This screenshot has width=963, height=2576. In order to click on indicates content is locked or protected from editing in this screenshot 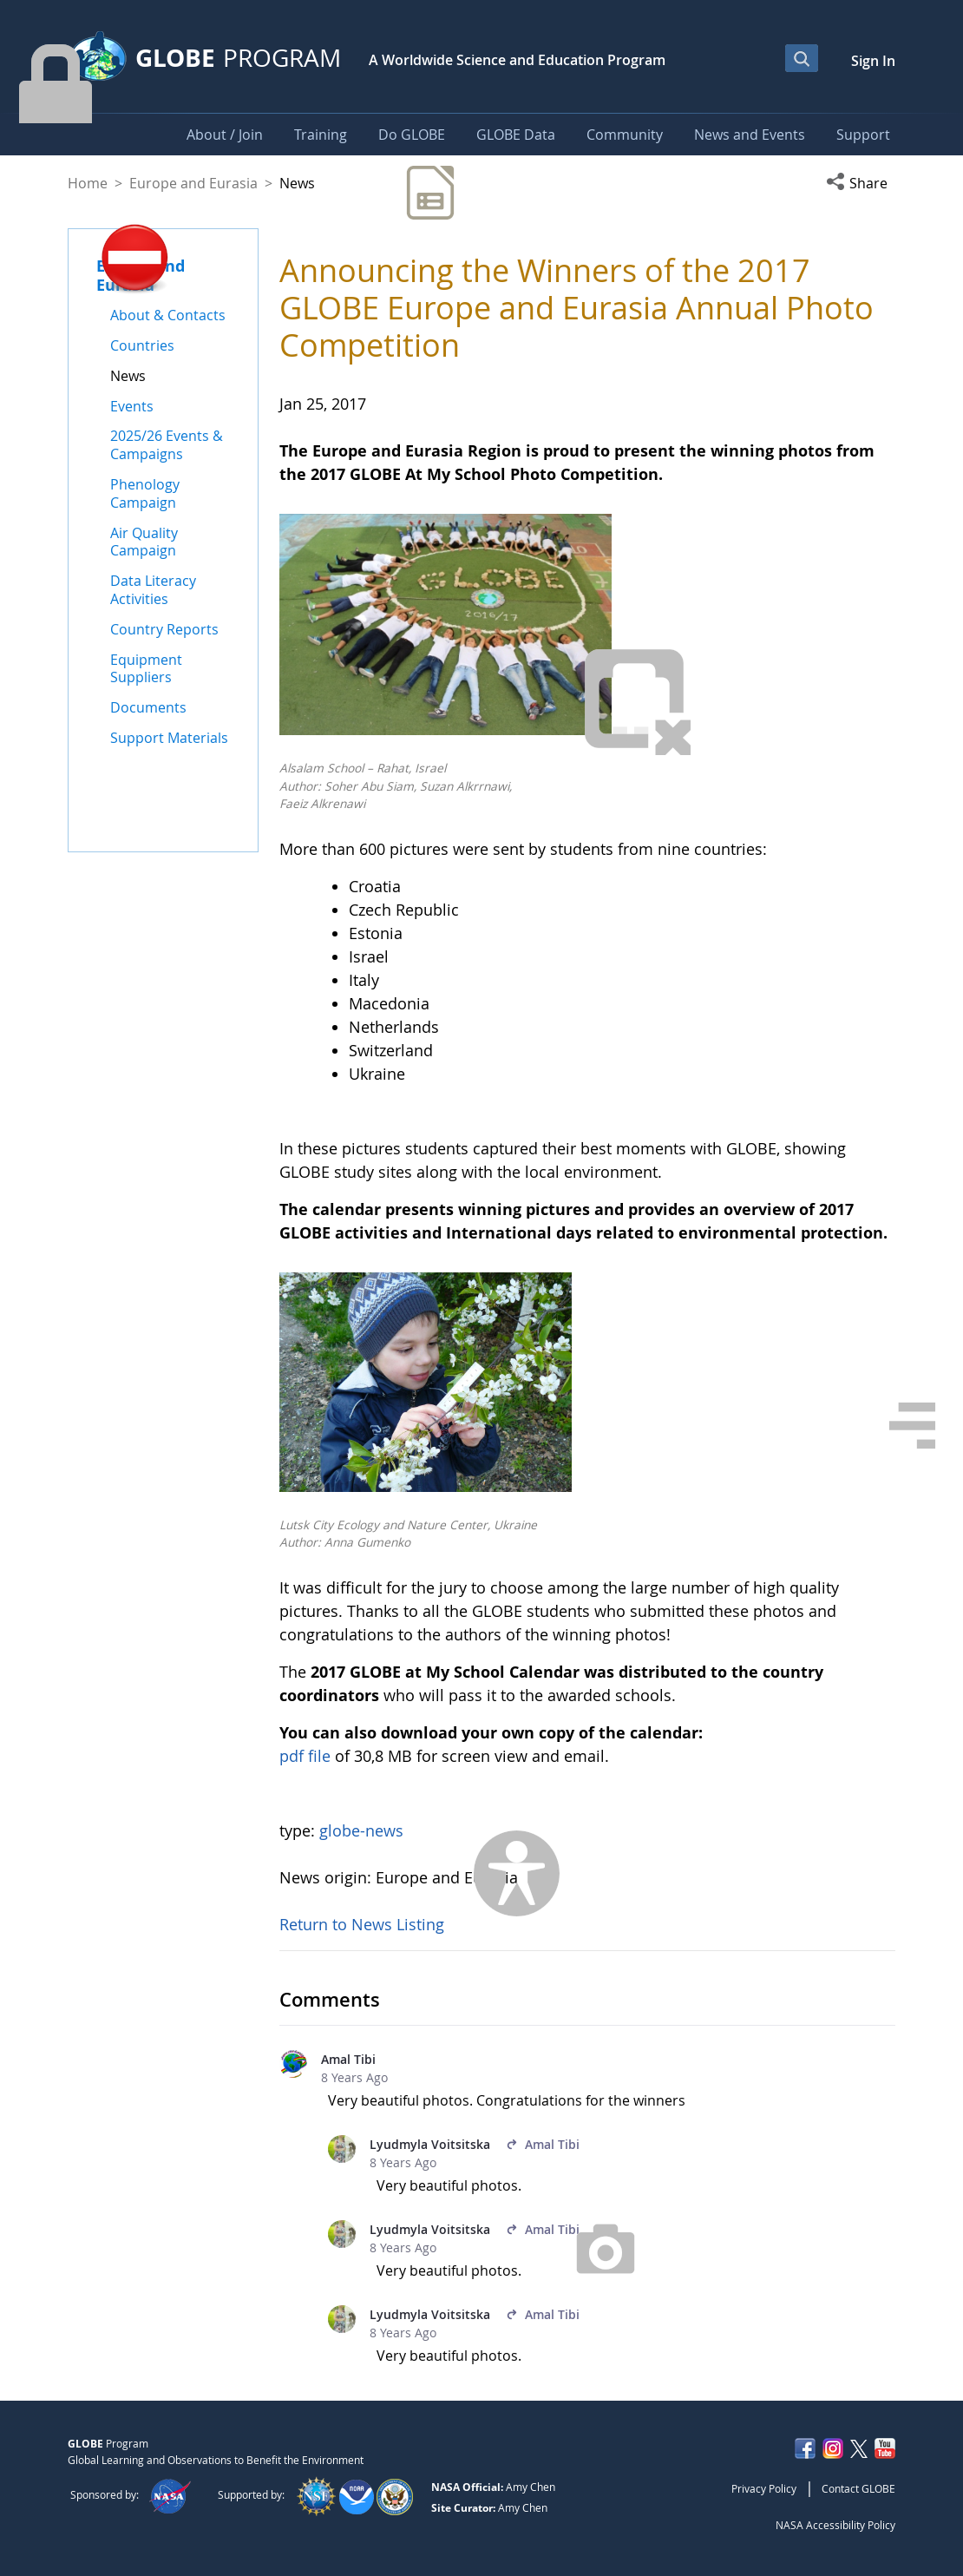, I will do `click(56, 87)`.